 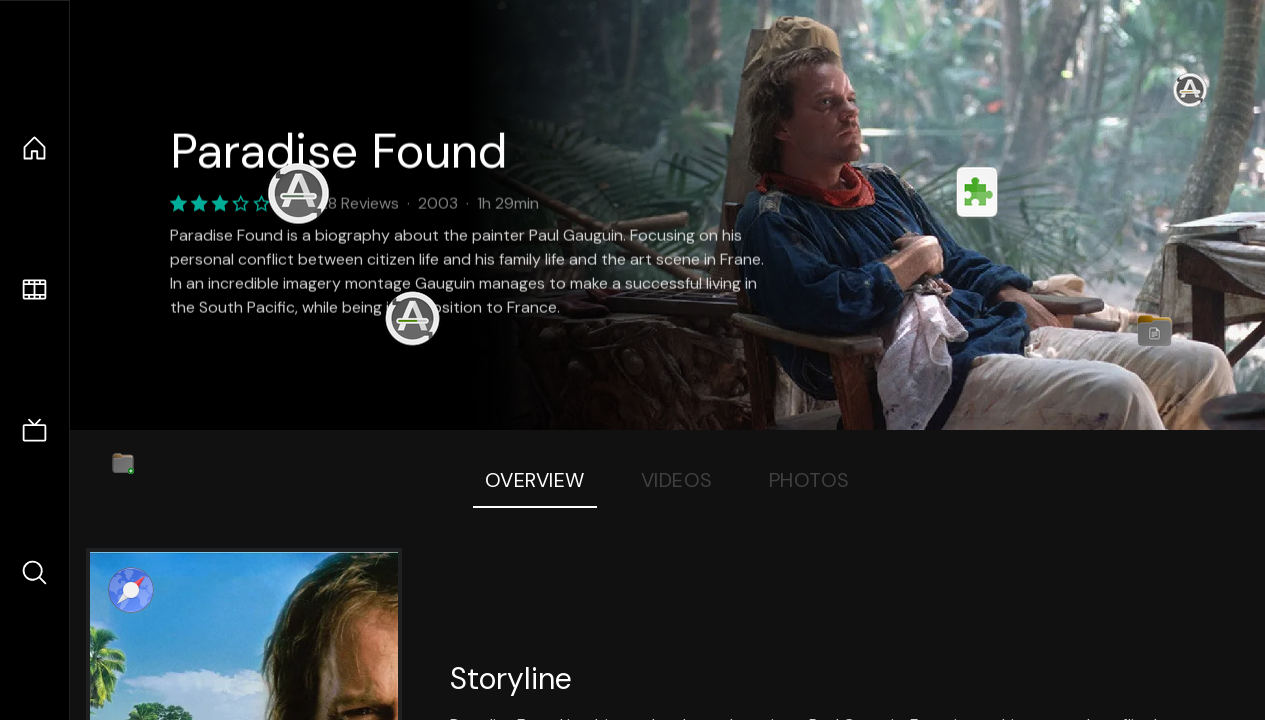 I want to click on extension or plugin file type, so click(x=977, y=192).